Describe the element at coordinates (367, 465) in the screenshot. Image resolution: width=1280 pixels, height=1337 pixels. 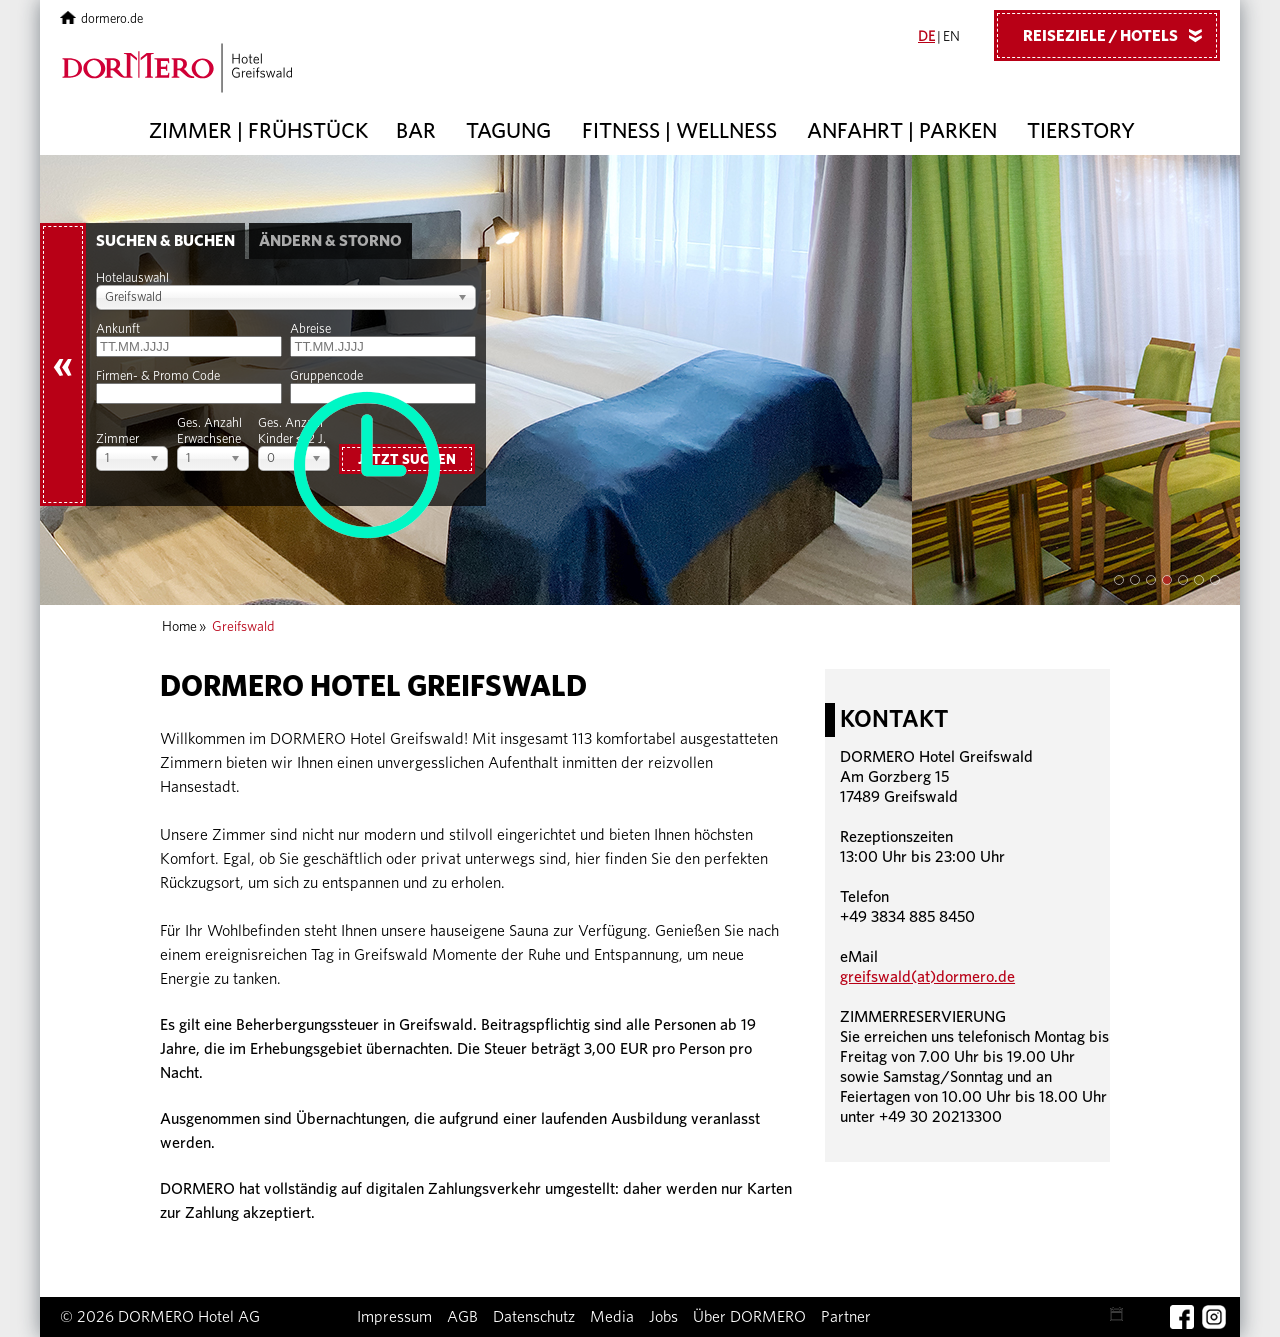
I see `view time or clock settings` at that location.